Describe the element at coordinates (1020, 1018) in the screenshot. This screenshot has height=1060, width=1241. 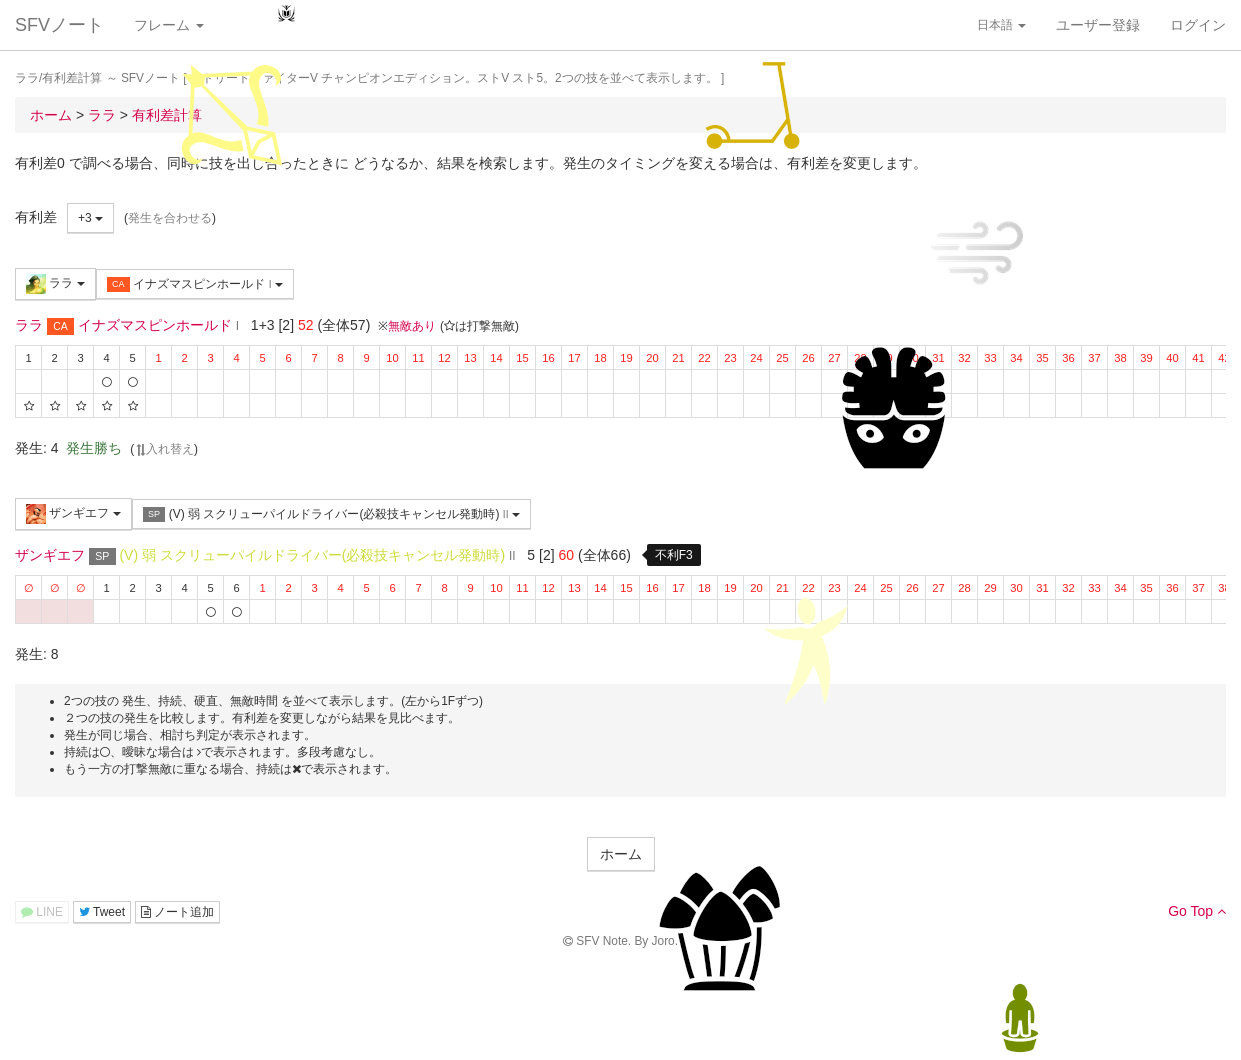
I see `indicates a trap or penalty in gameplay` at that location.